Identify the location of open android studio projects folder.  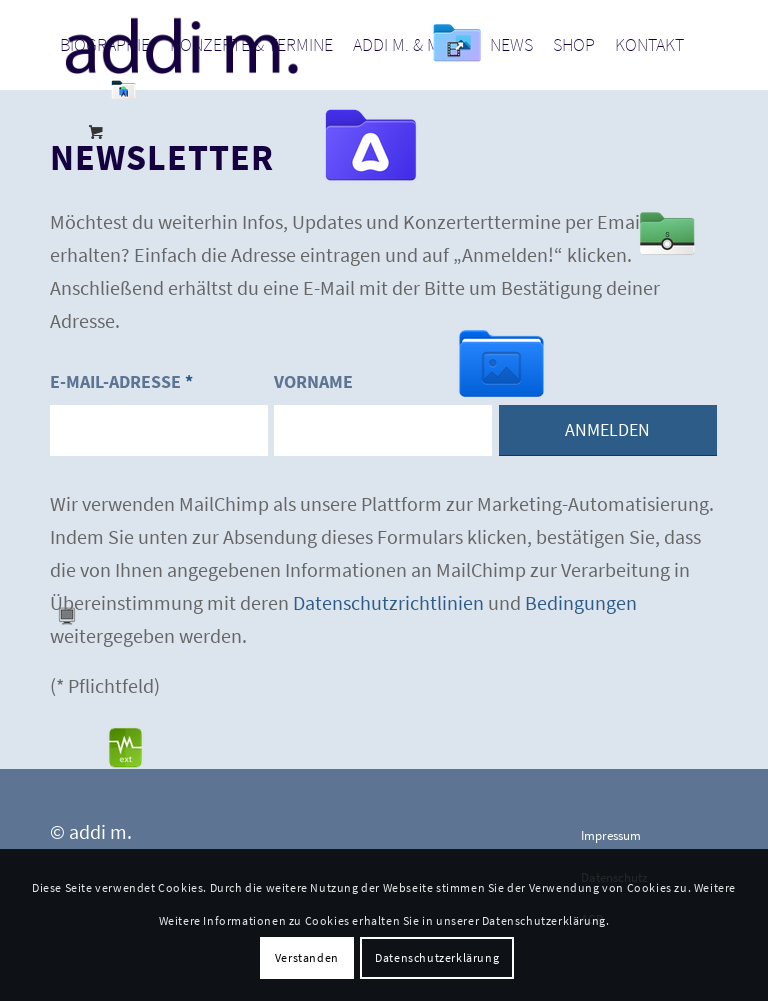
(123, 90).